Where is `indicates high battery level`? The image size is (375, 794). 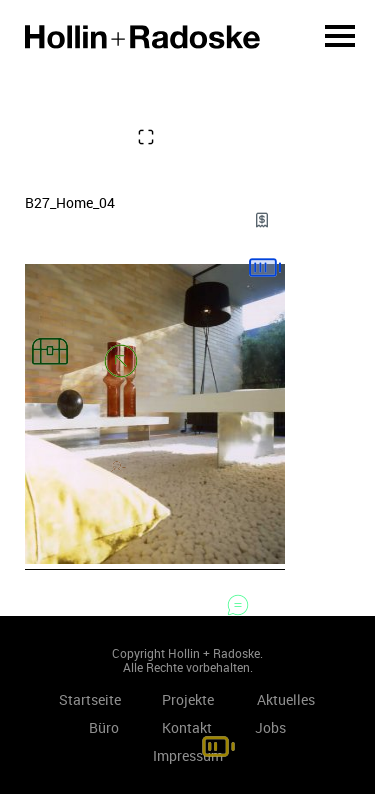 indicates high battery level is located at coordinates (264, 267).